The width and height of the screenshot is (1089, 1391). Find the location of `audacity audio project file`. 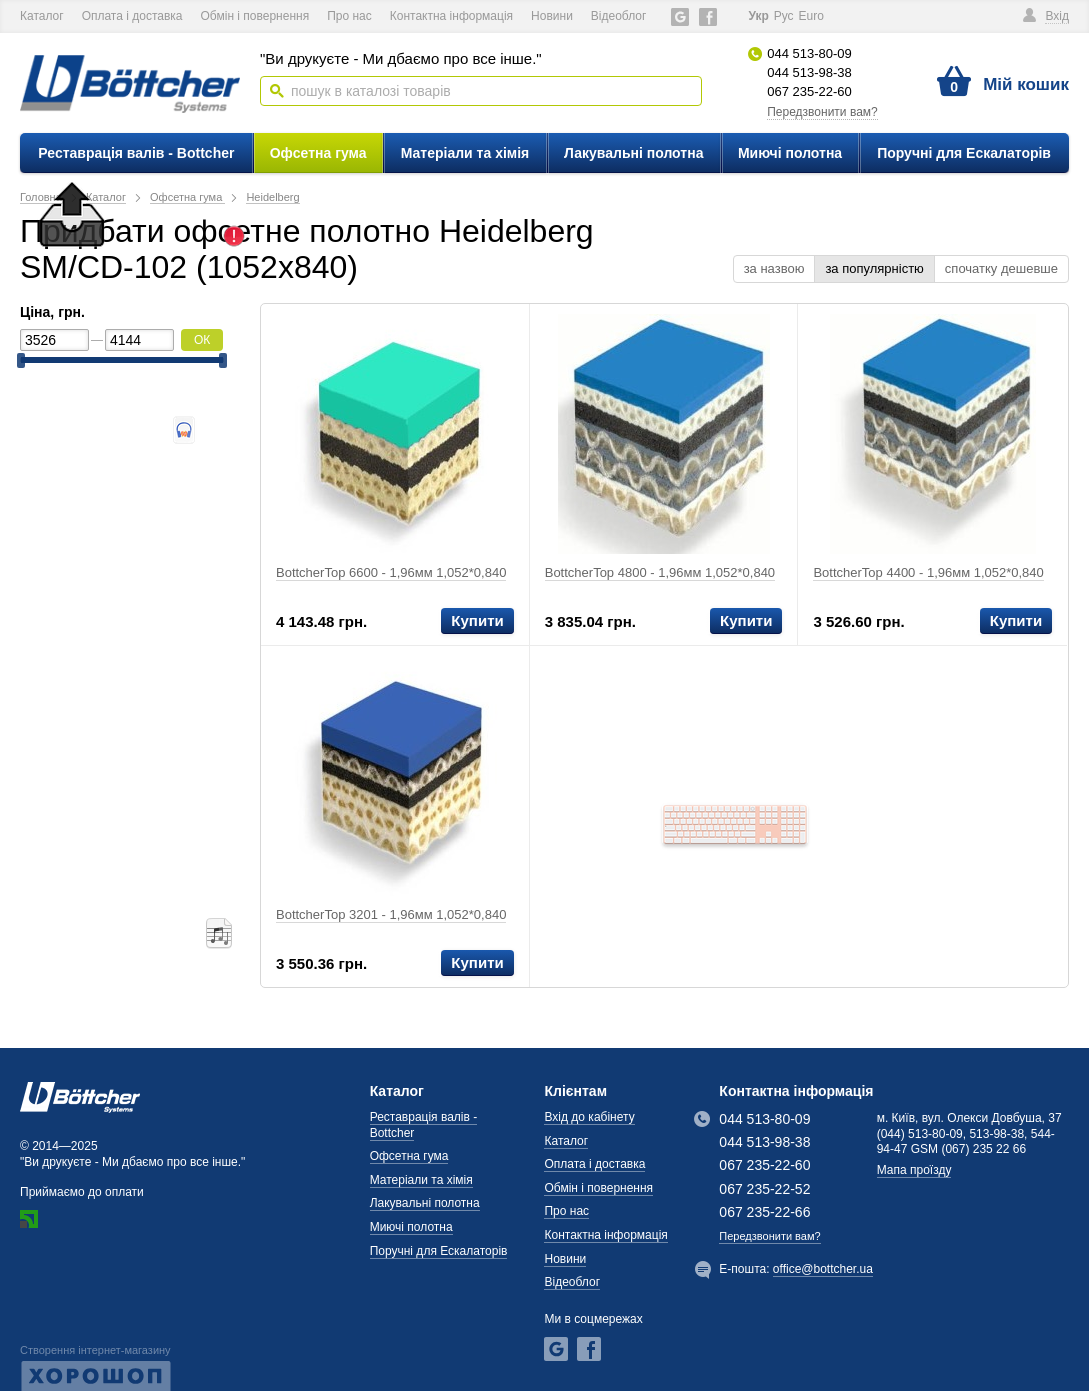

audacity audio project file is located at coordinates (184, 430).